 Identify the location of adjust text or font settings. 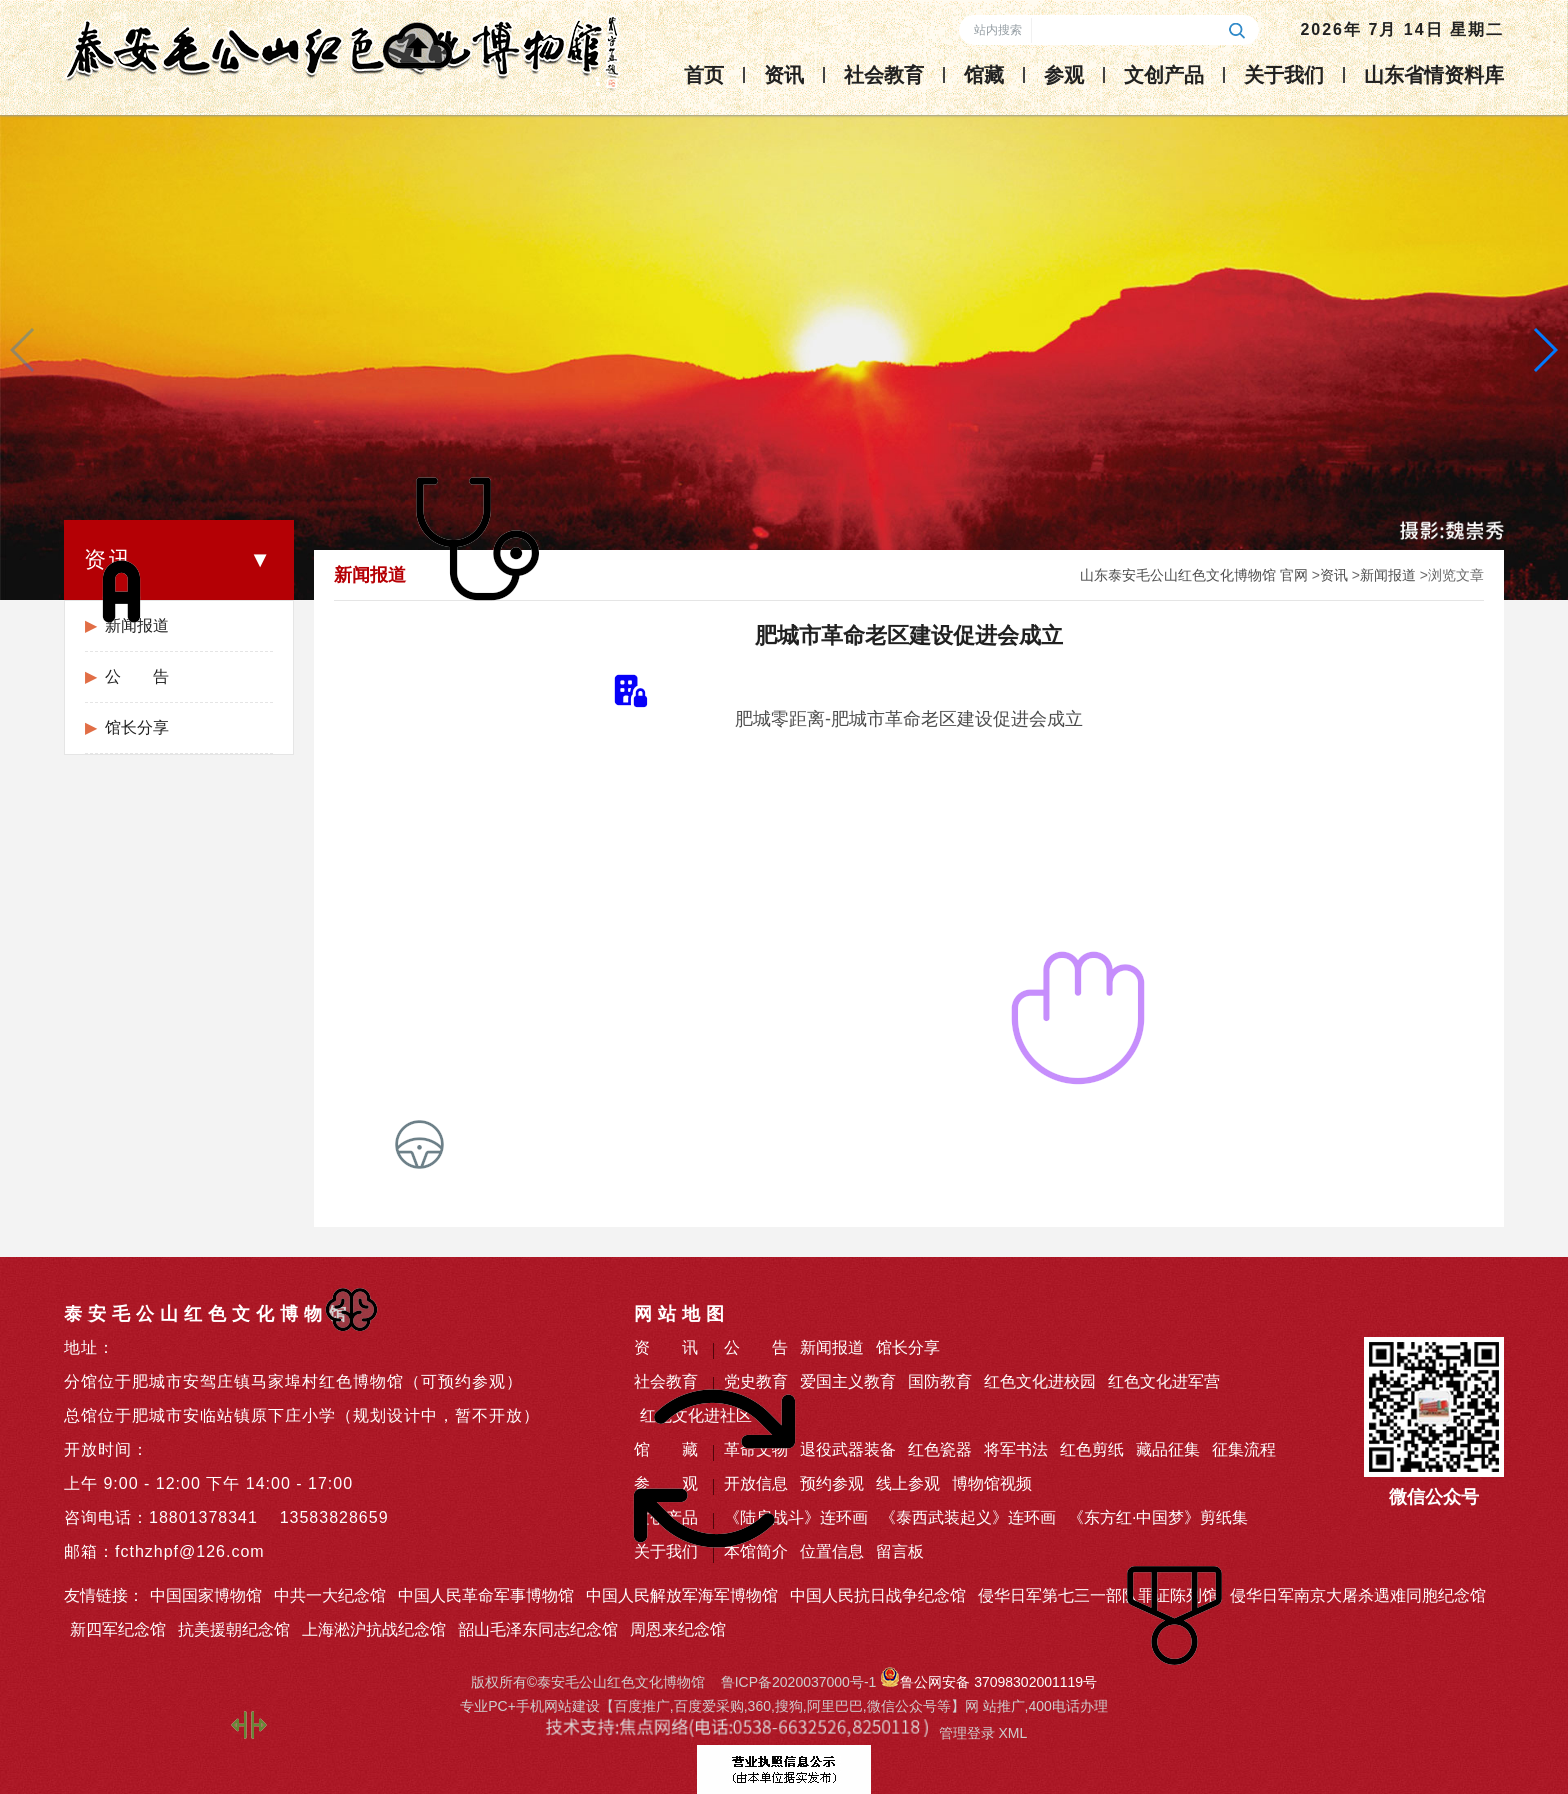
(121, 591).